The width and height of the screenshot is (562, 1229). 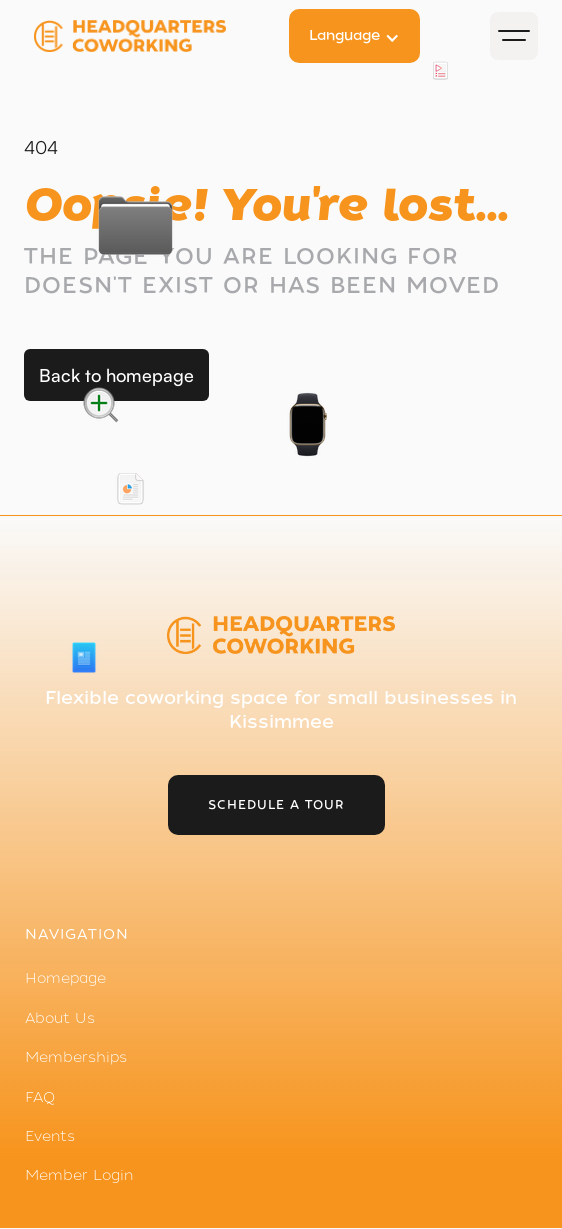 I want to click on apple watch series 9 device icon, so click(x=307, y=424).